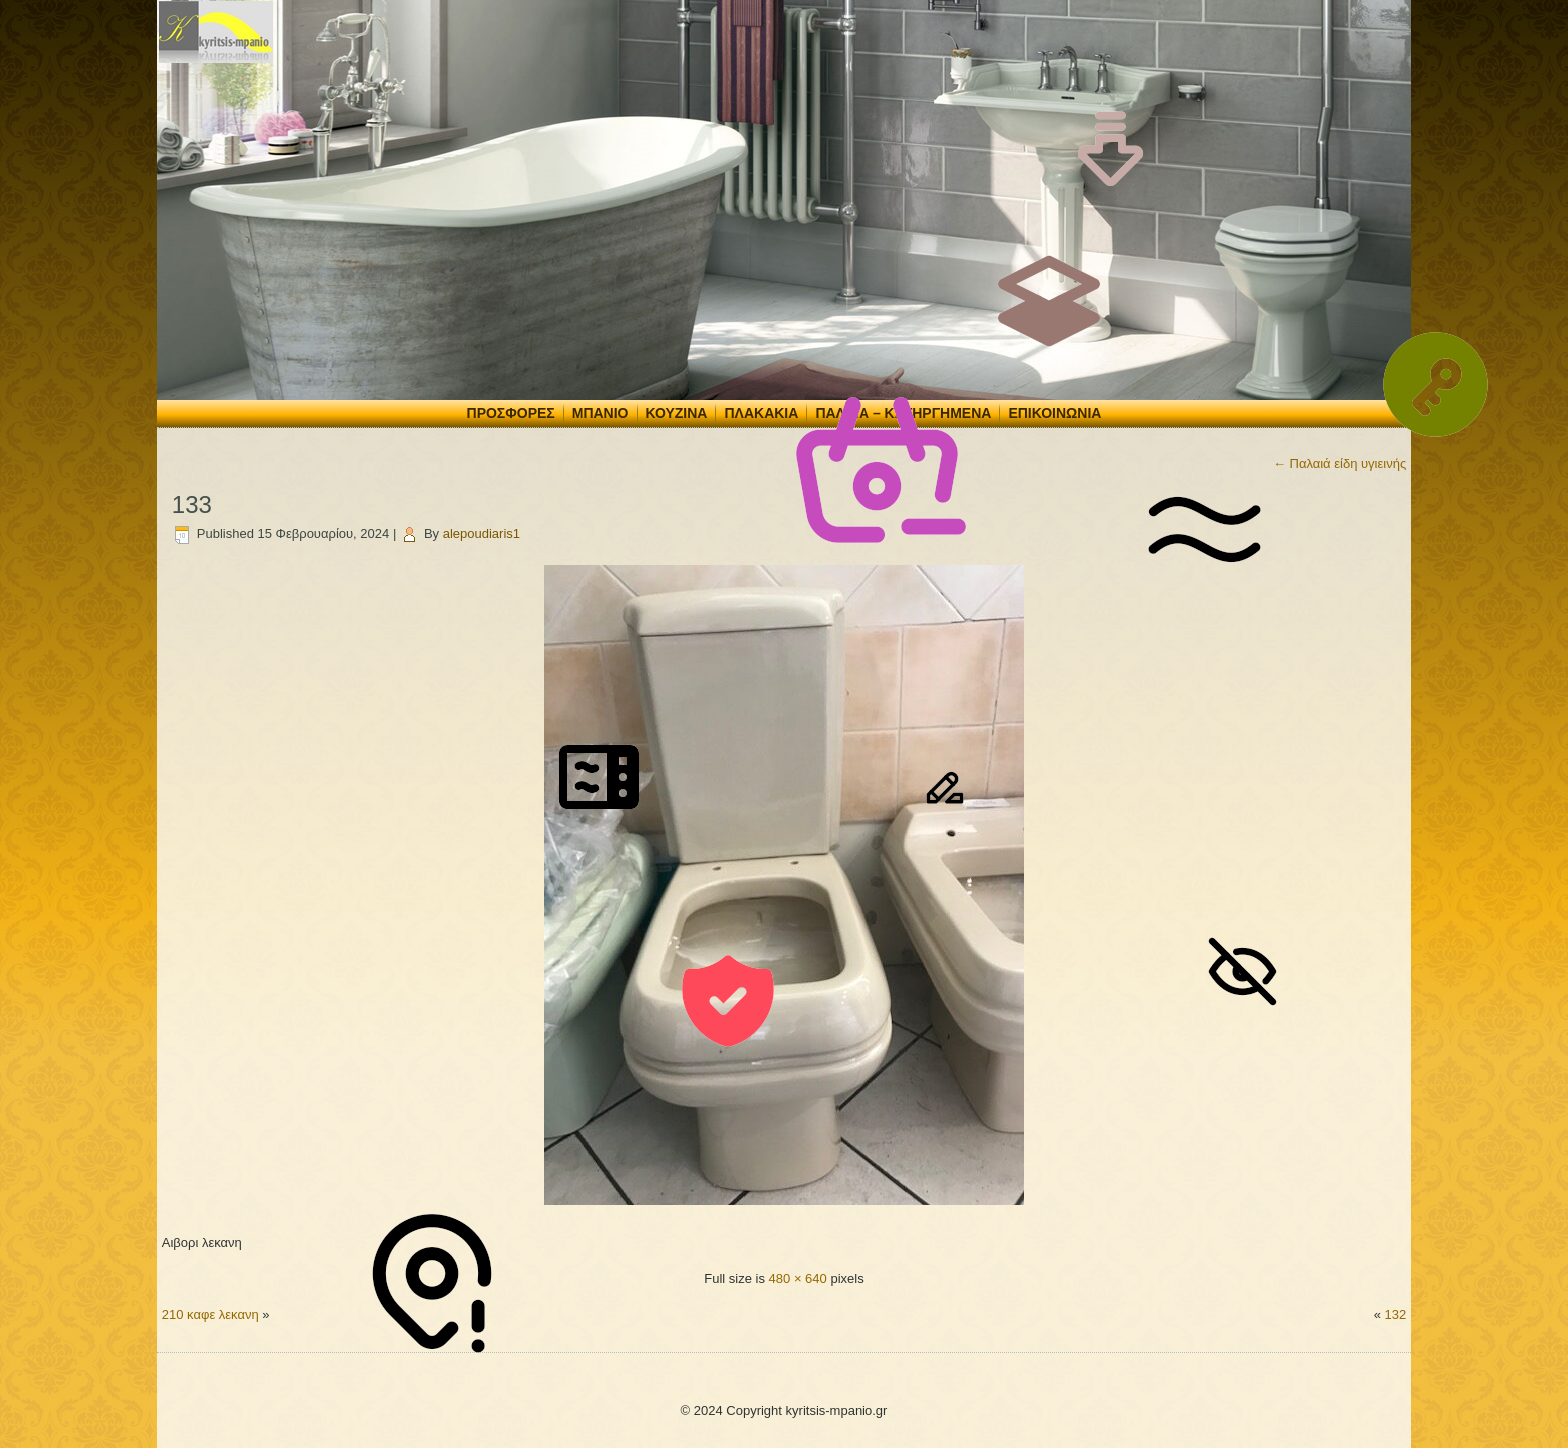 Image resolution: width=1568 pixels, height=1448 pixels. Describe the element at coordinates (1435, 384) in the screenshot. I see `access security or authentication settings` at that location.